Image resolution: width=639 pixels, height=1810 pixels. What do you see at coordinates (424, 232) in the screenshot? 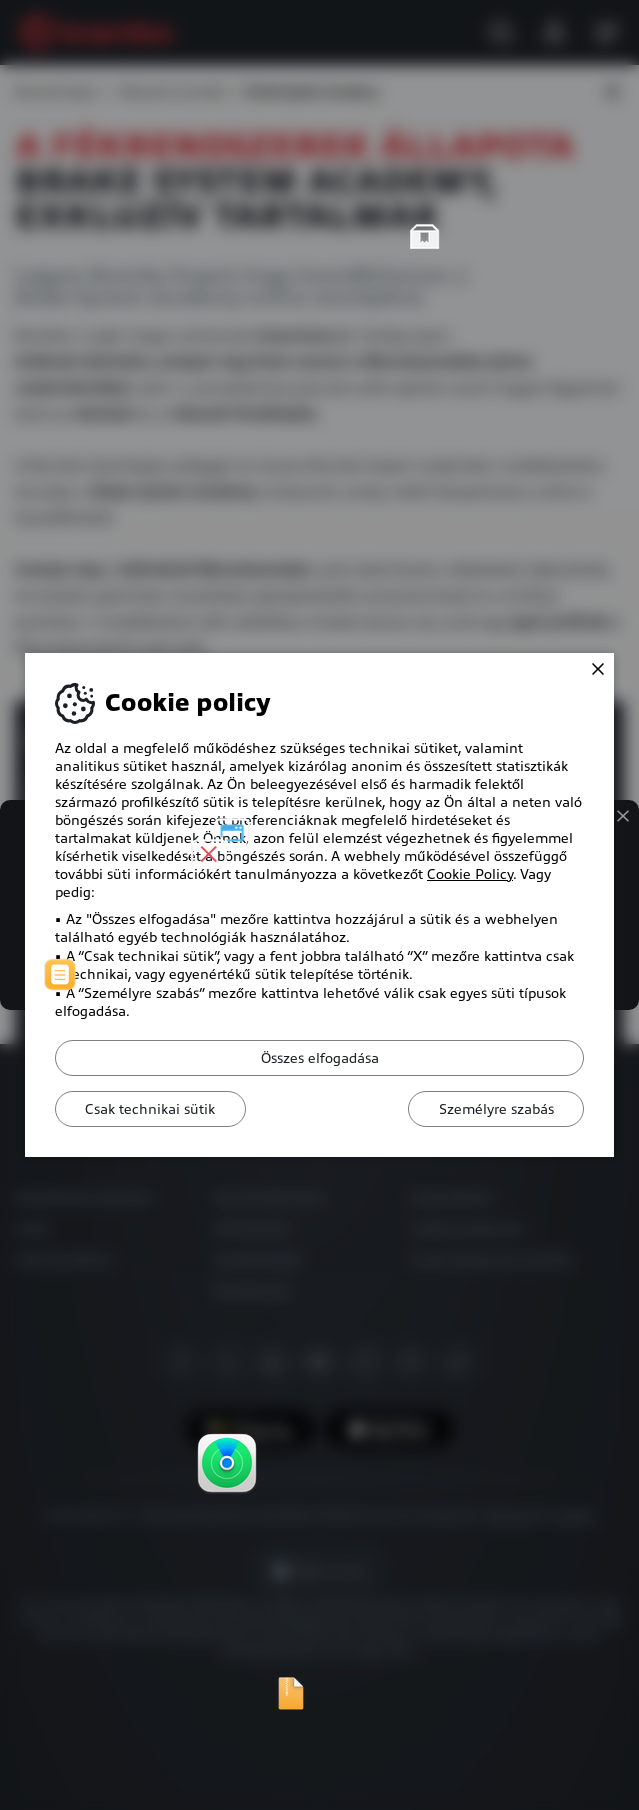
I see `software updates are currently paused or unavailable` at bounding box center [424, 232].